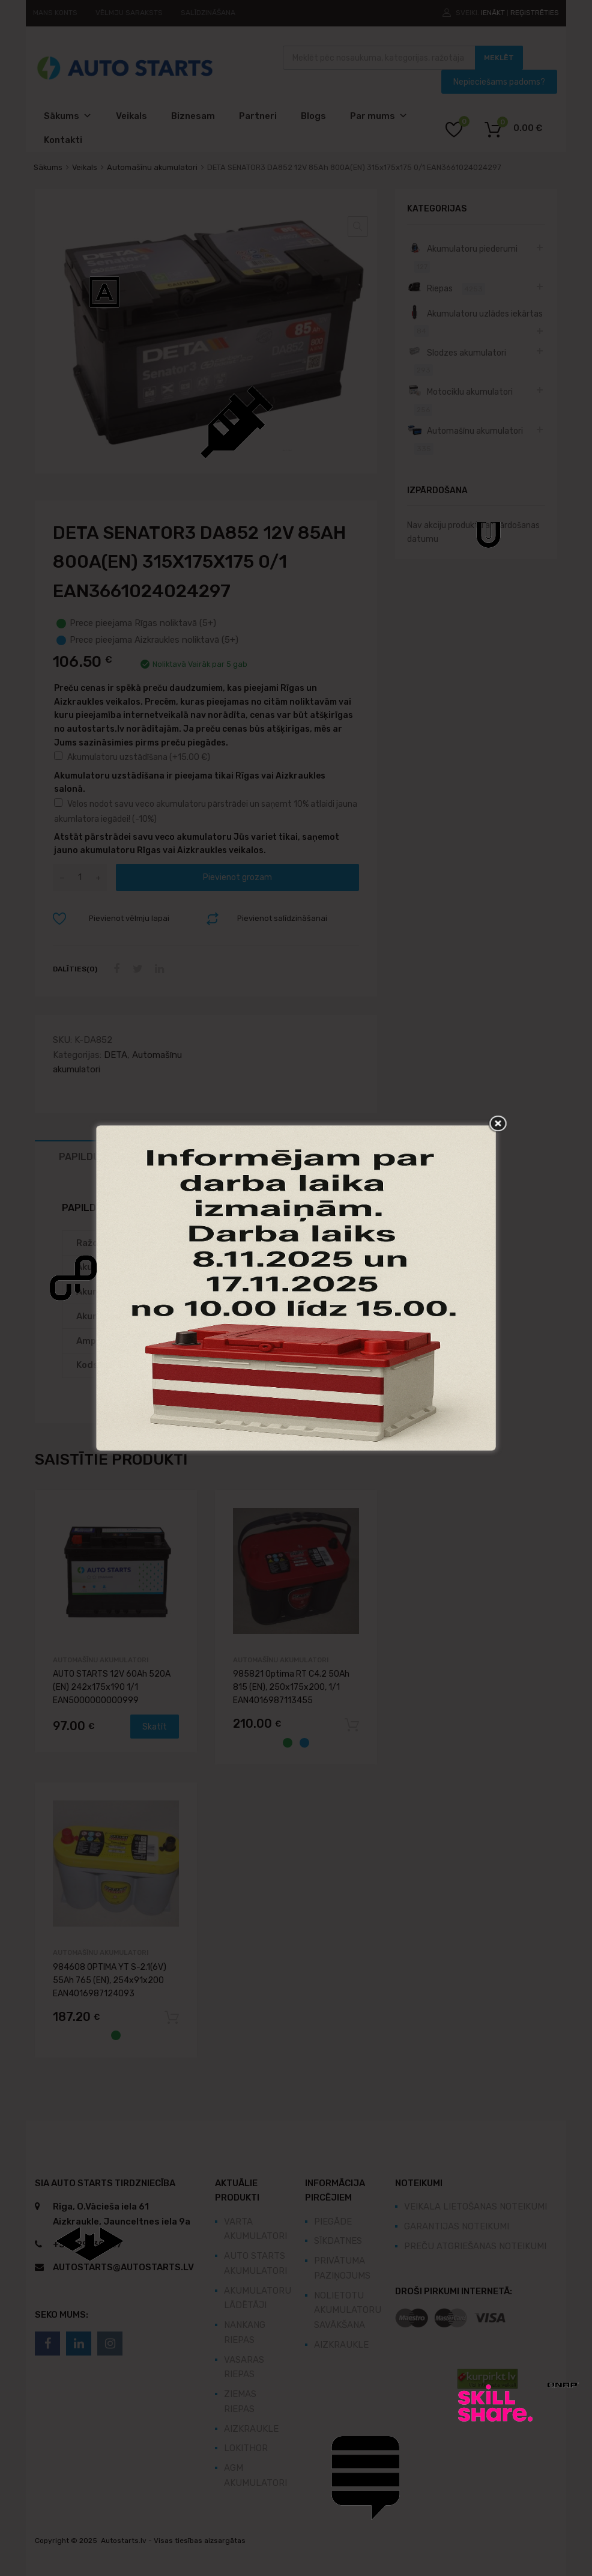  I want to click on basic attention token (bat) cryptocurrency logo, so click(89, 2244).